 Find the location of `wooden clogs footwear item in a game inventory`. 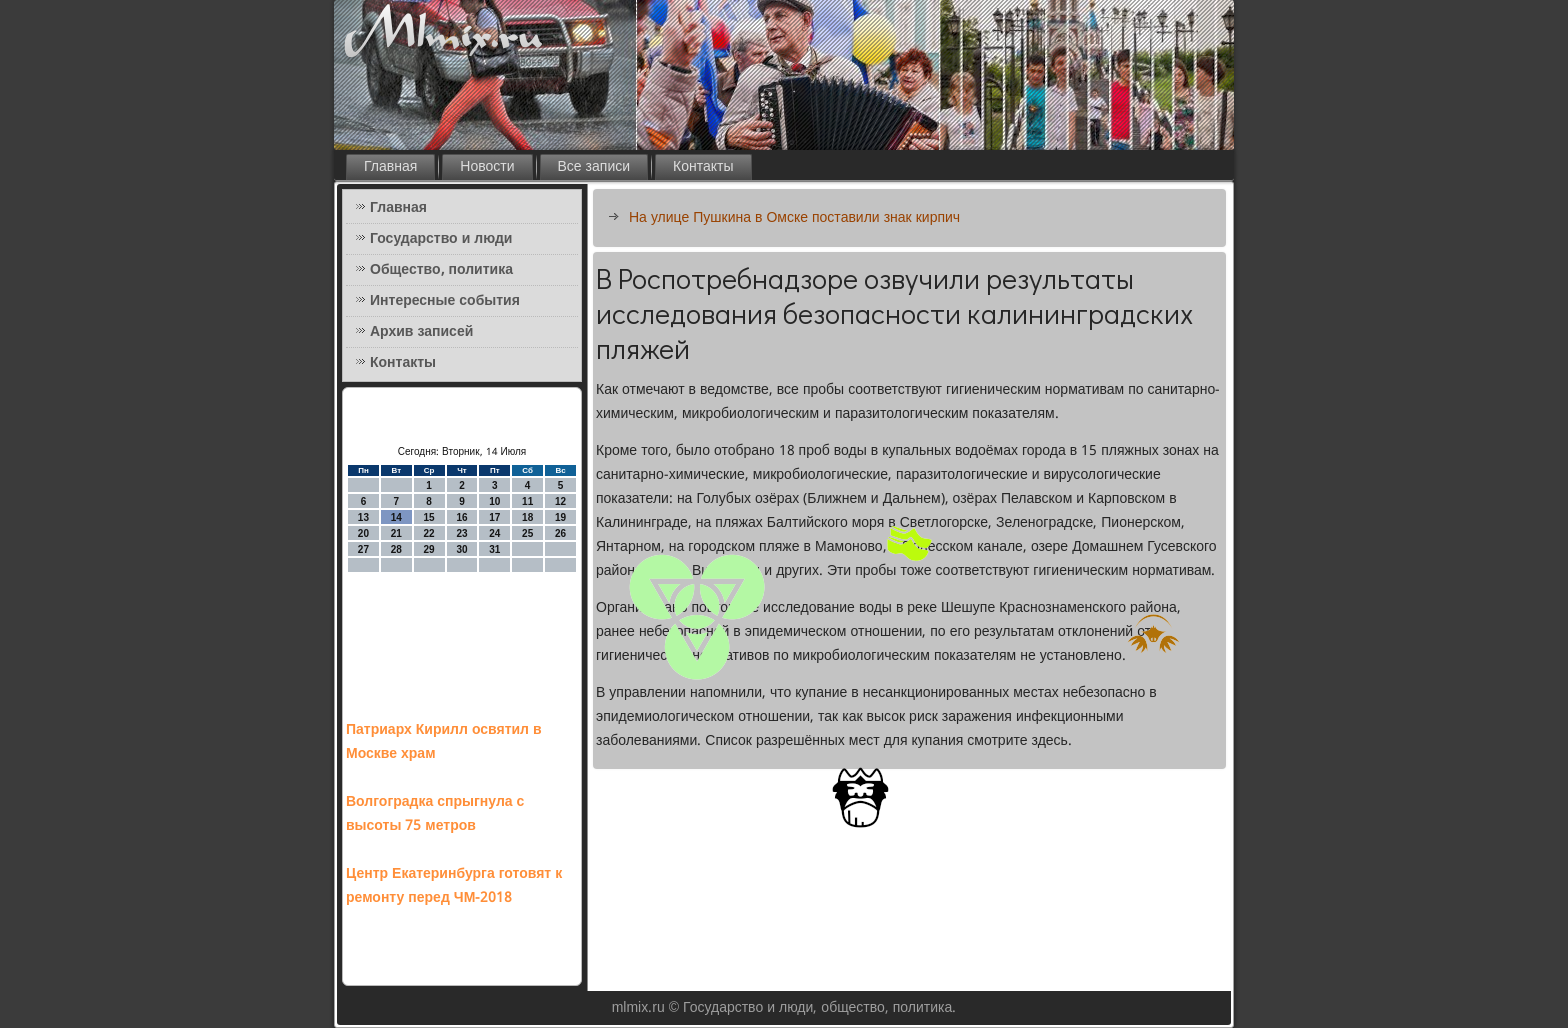

wooden clogs footwear item in a game inventory is located at coordinates (909, 543).